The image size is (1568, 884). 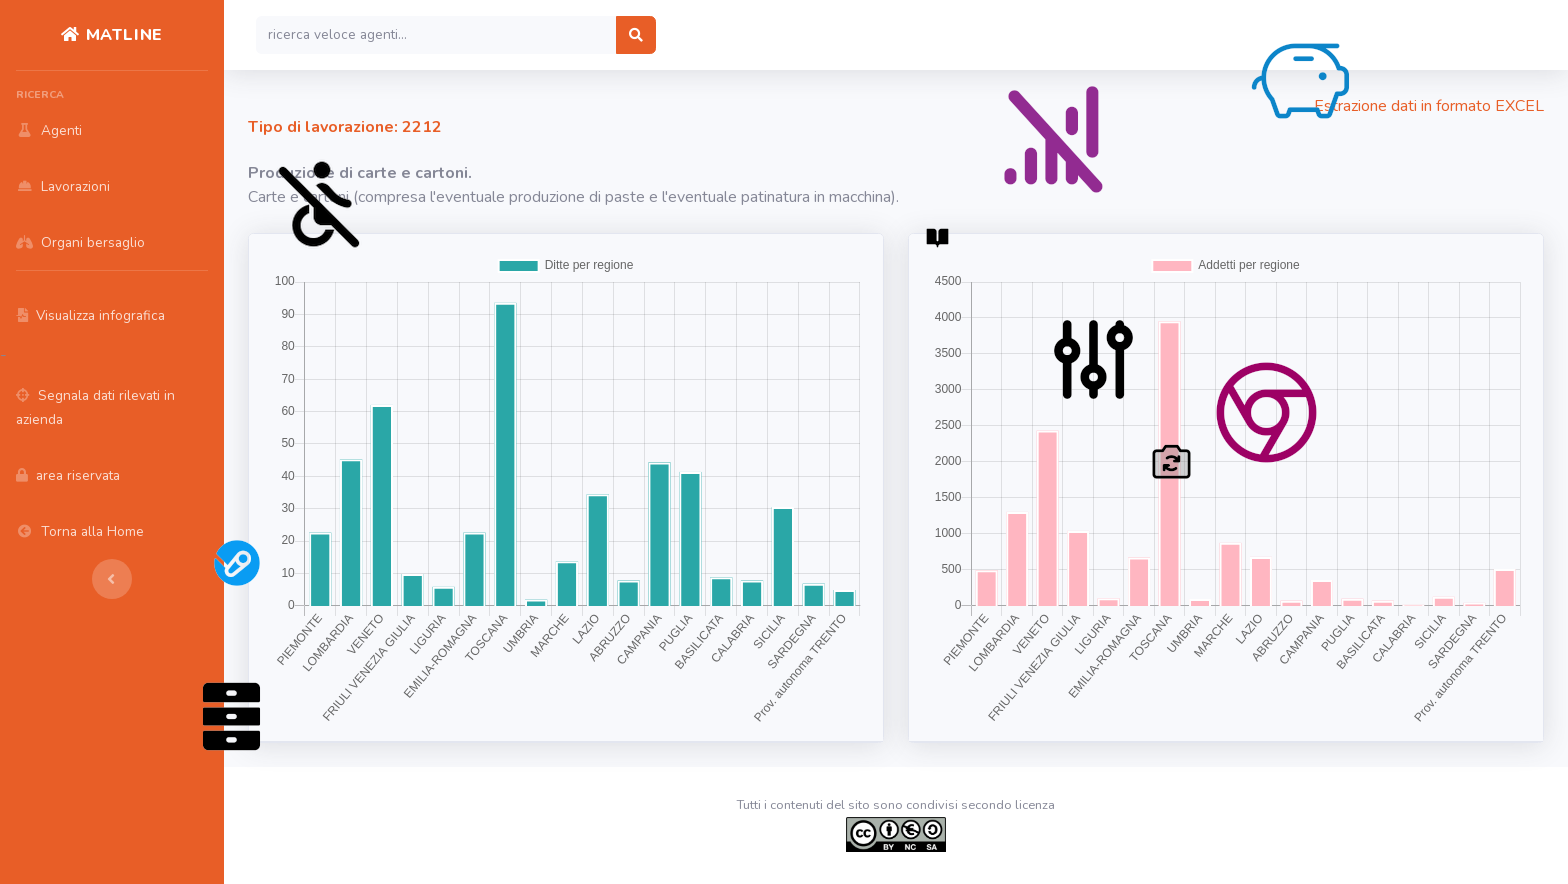 I want to click on switch between front and rear camera, so click(x=1171, y=462).